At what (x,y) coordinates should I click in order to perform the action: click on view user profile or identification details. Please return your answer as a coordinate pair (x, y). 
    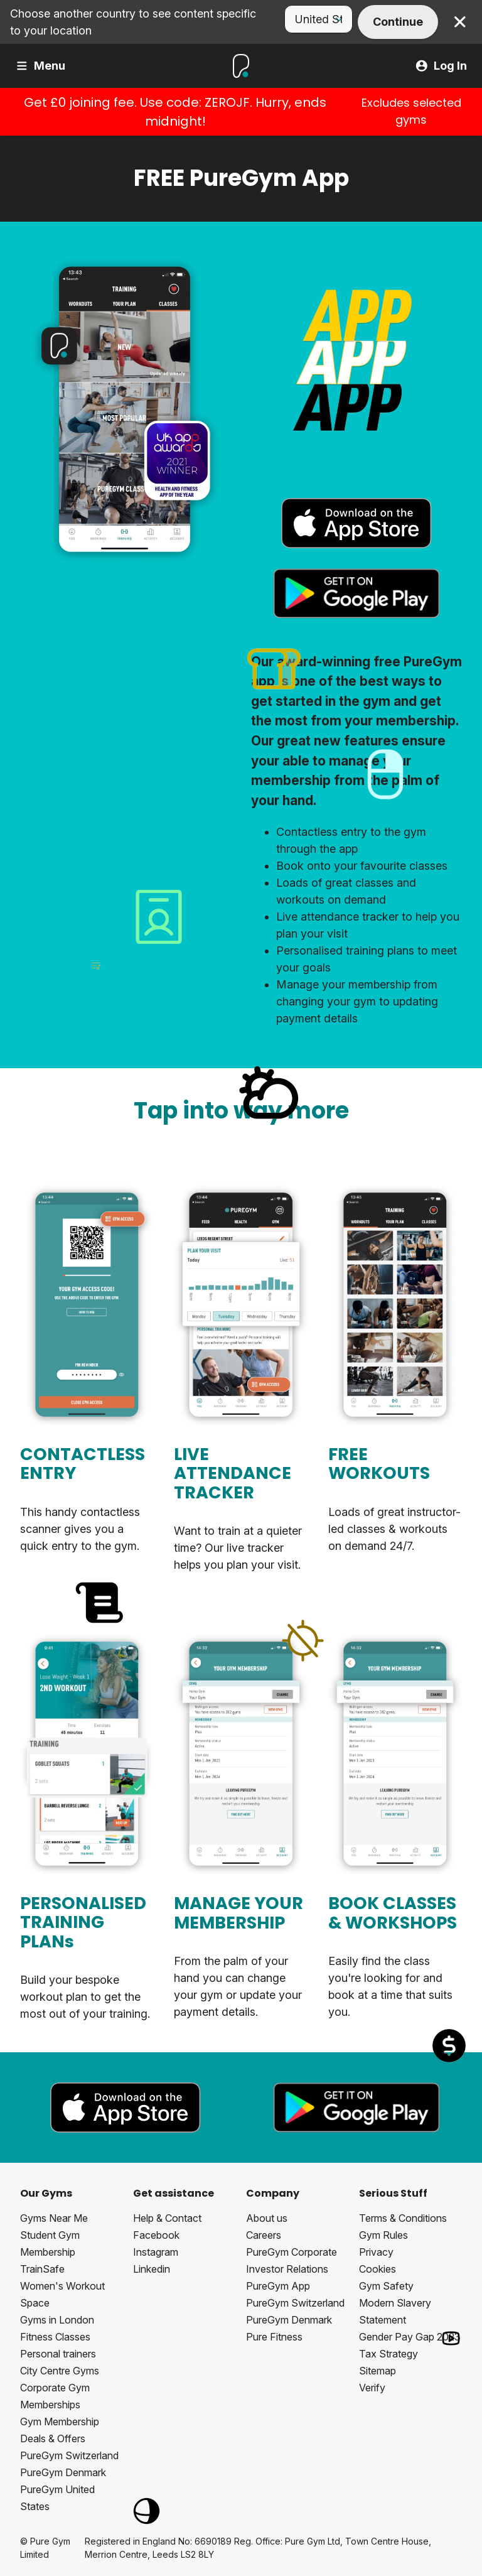
    Looking at the image, I should click on (159, 917).